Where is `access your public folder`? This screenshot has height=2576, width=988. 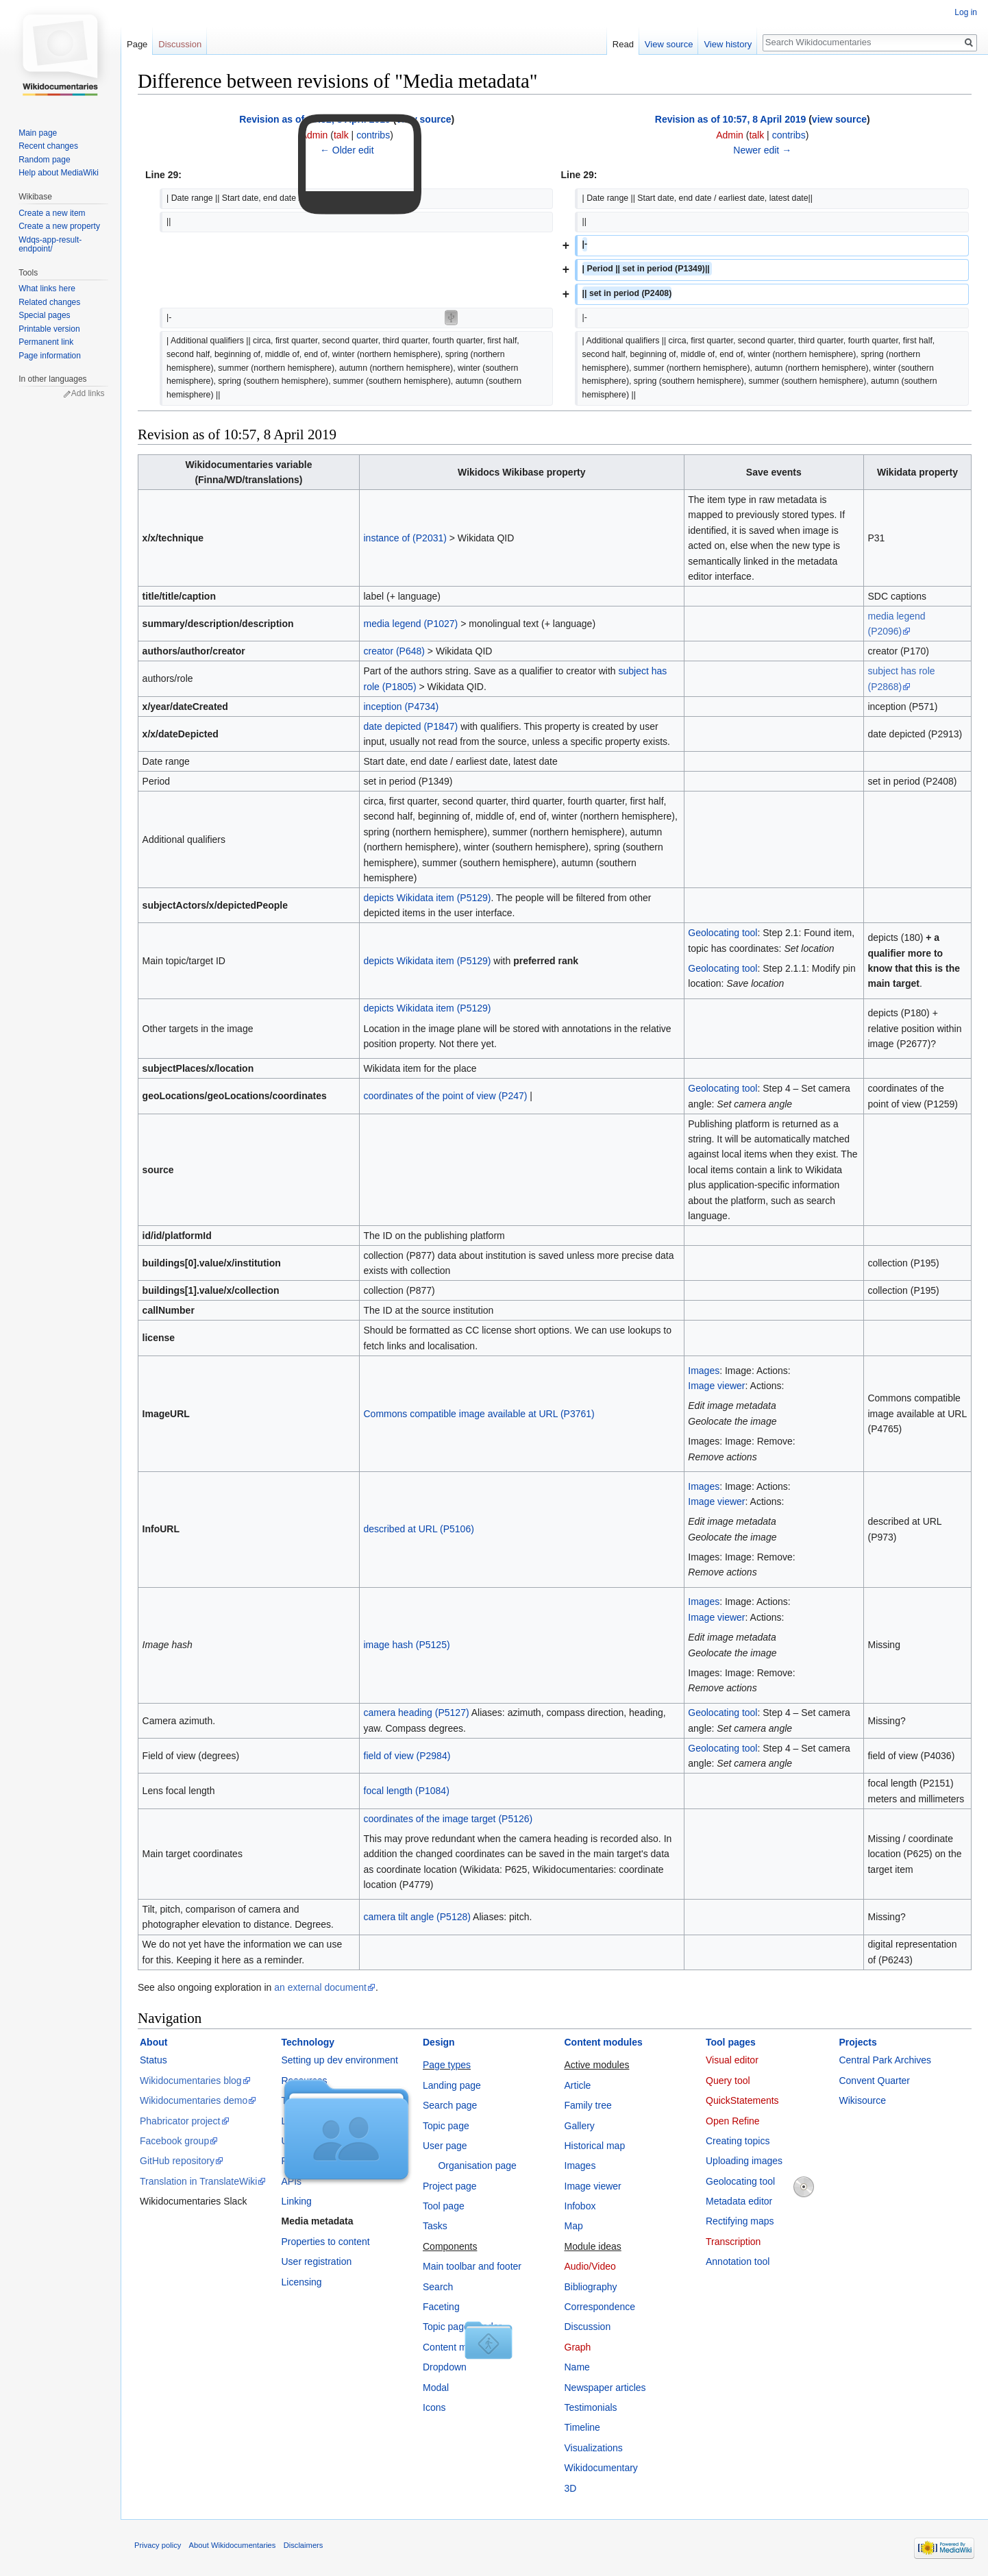
access your public folder is located at coordinates (489, 2340).